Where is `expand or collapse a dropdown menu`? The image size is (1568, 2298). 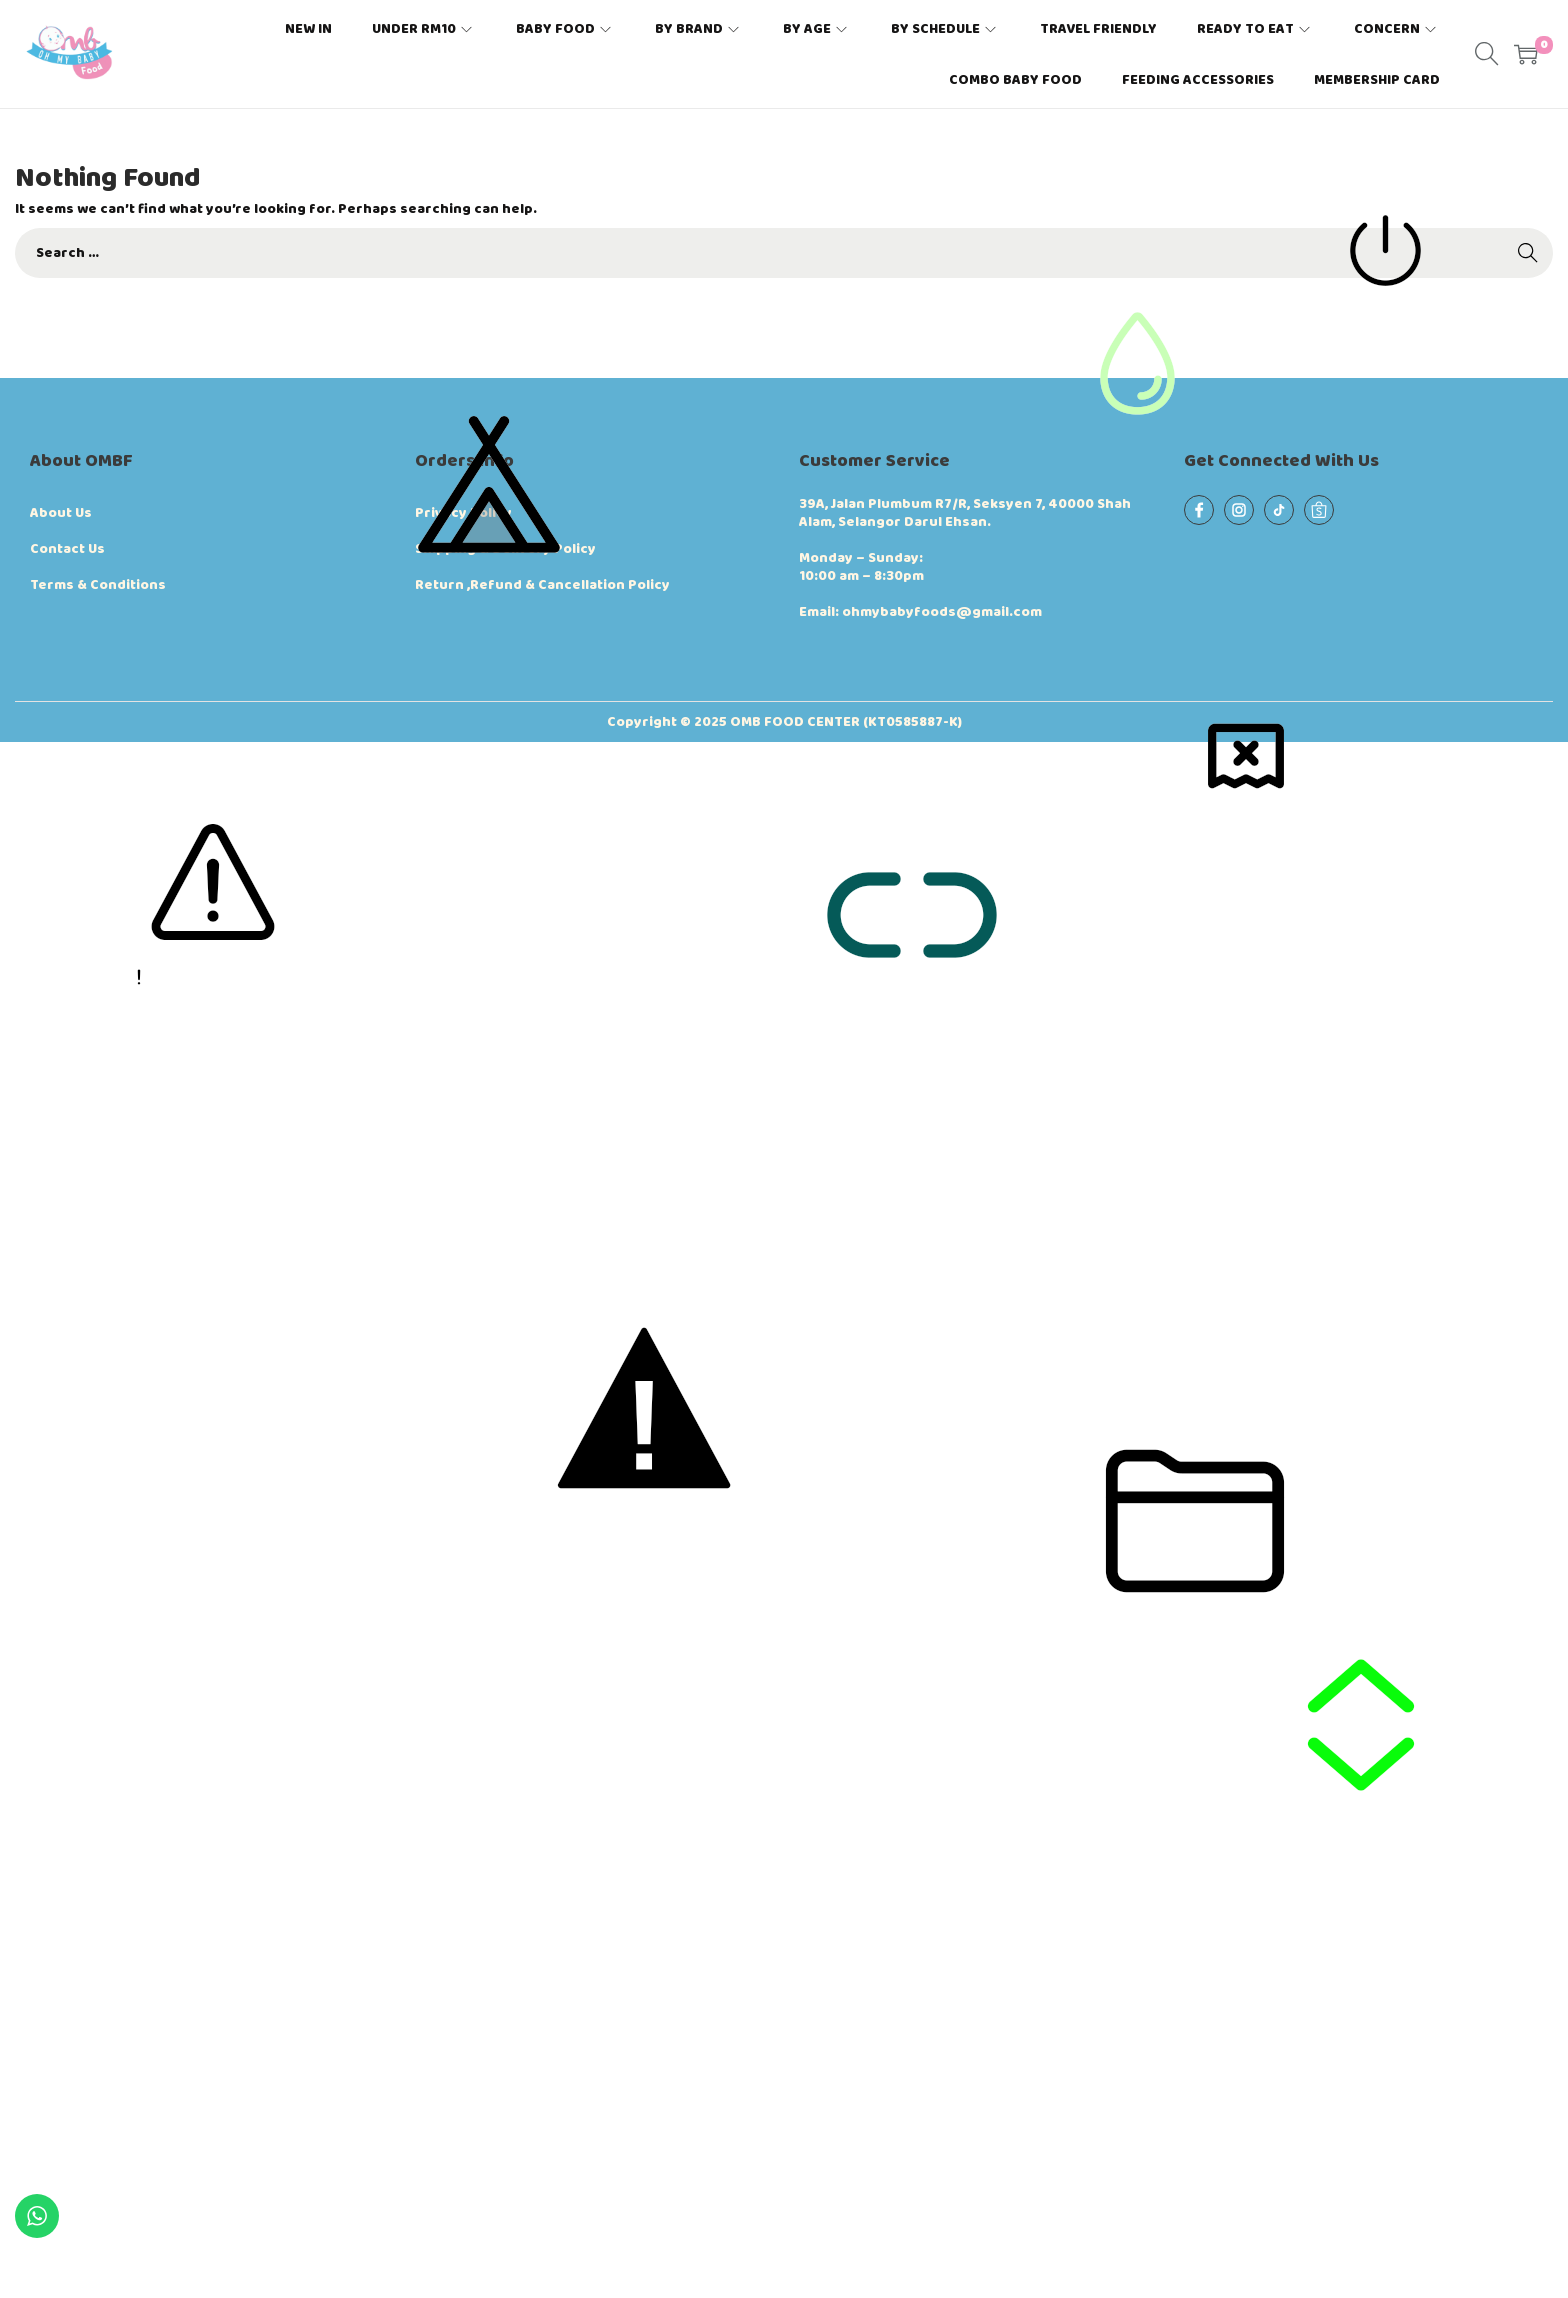 expand or collapse a dropdown menu is located at coordinates (1361, 1725).